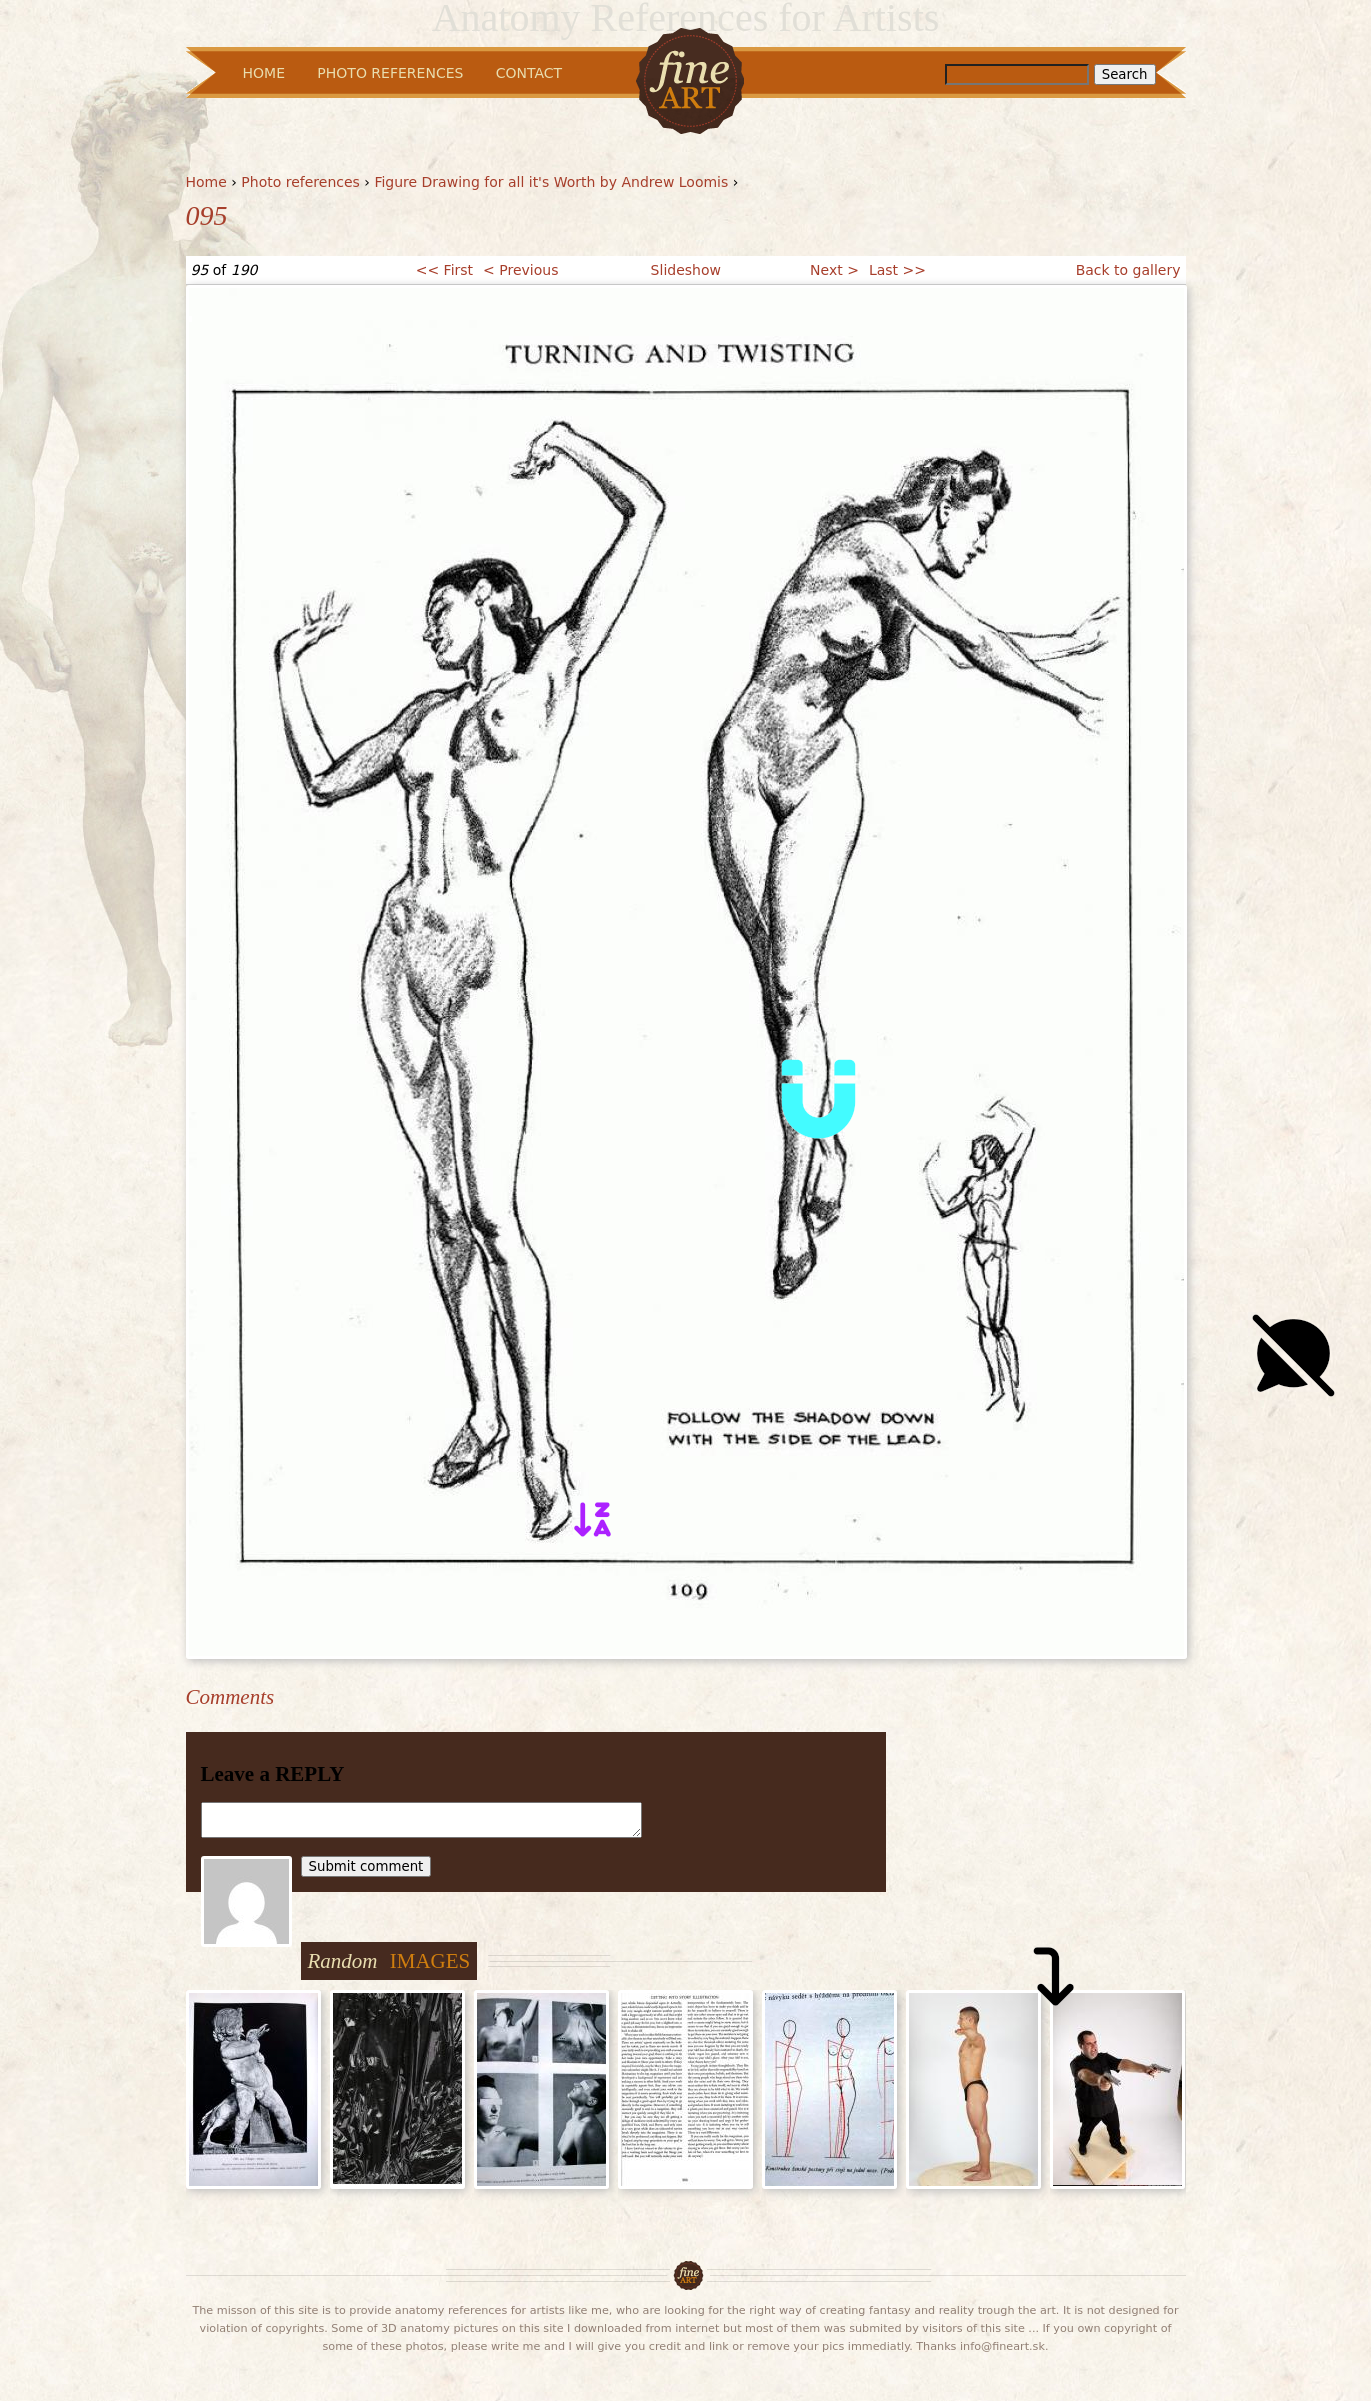 The height and width of the screenshot is (2401, 1371). I want to click on attract or pull related items together, so click(818, 1096).